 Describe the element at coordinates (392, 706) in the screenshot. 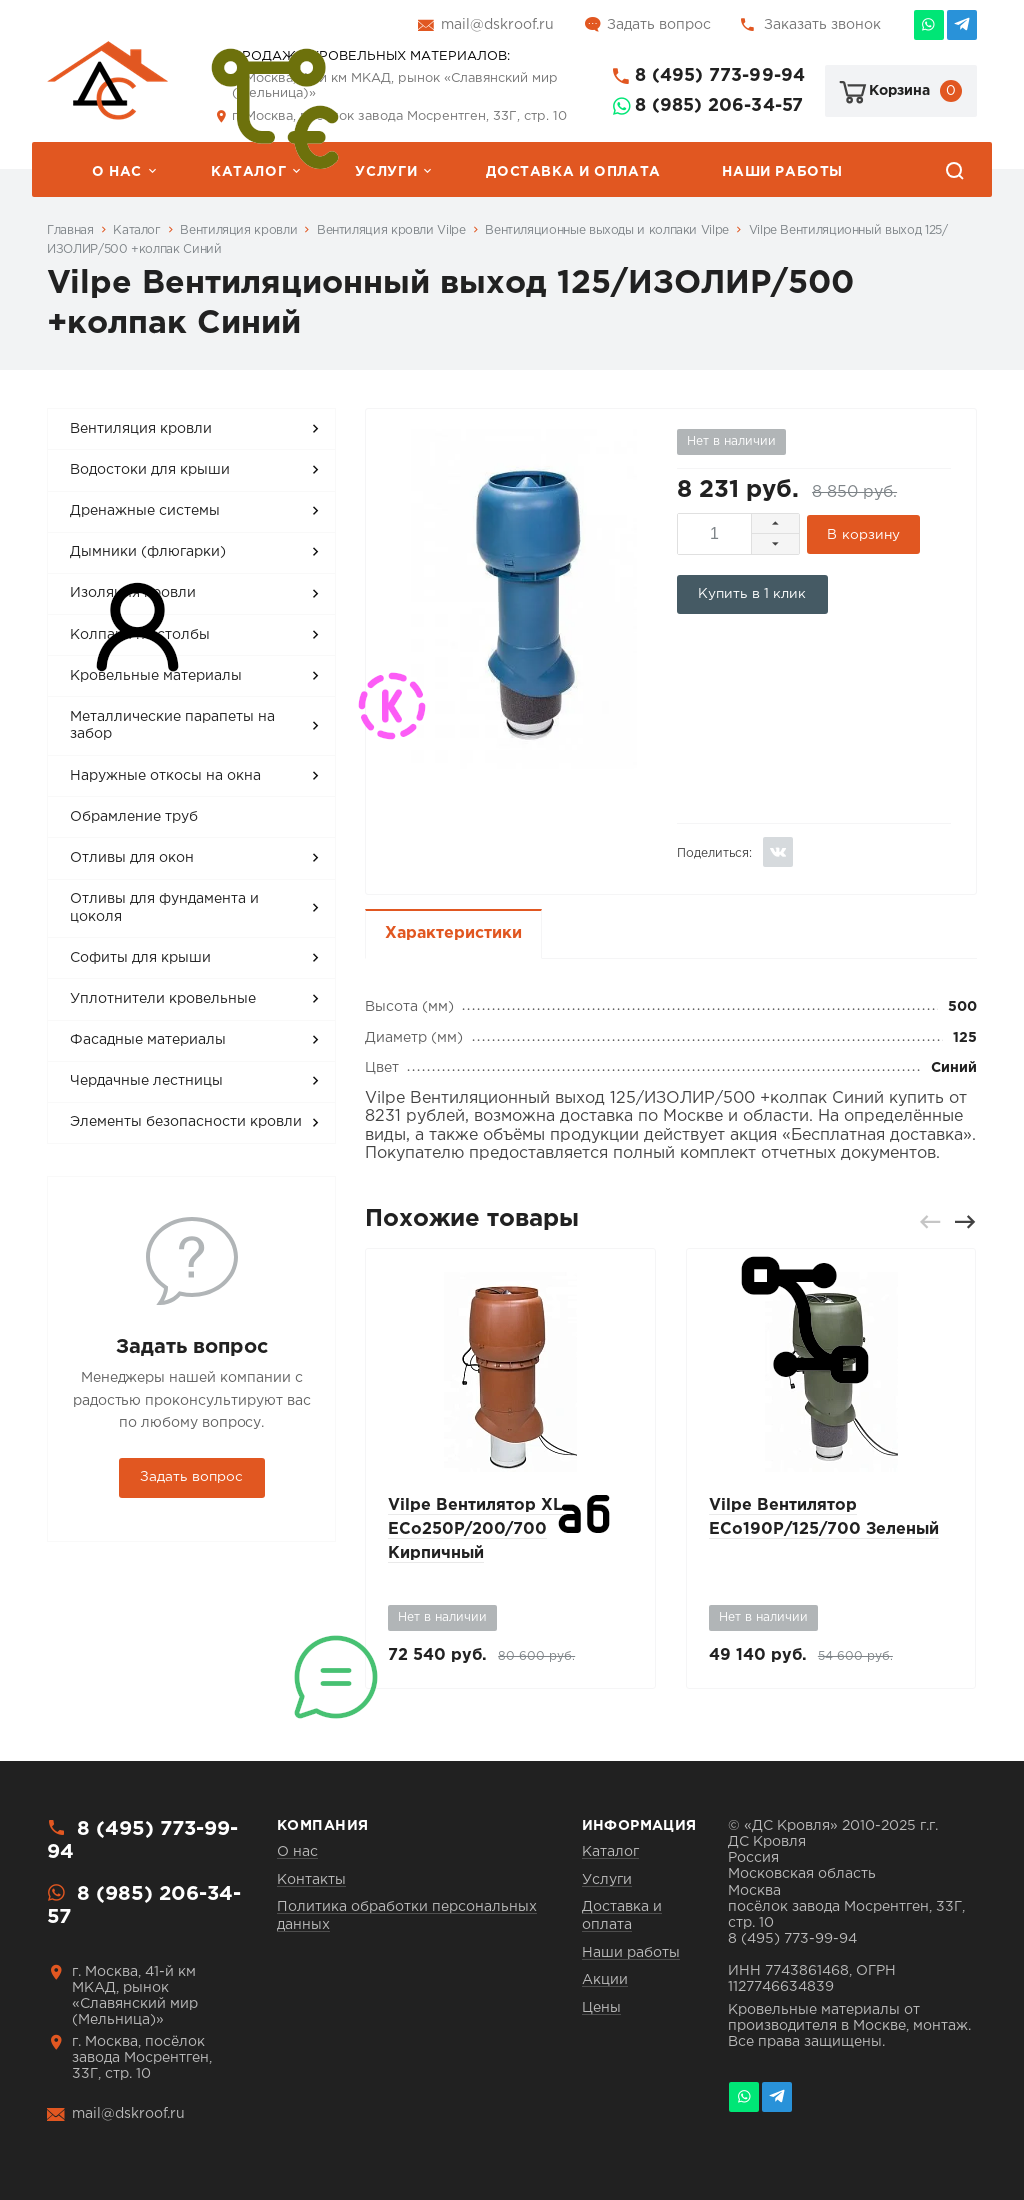

I see `indicates a pending or in-progress item labeled "K"` at that location.